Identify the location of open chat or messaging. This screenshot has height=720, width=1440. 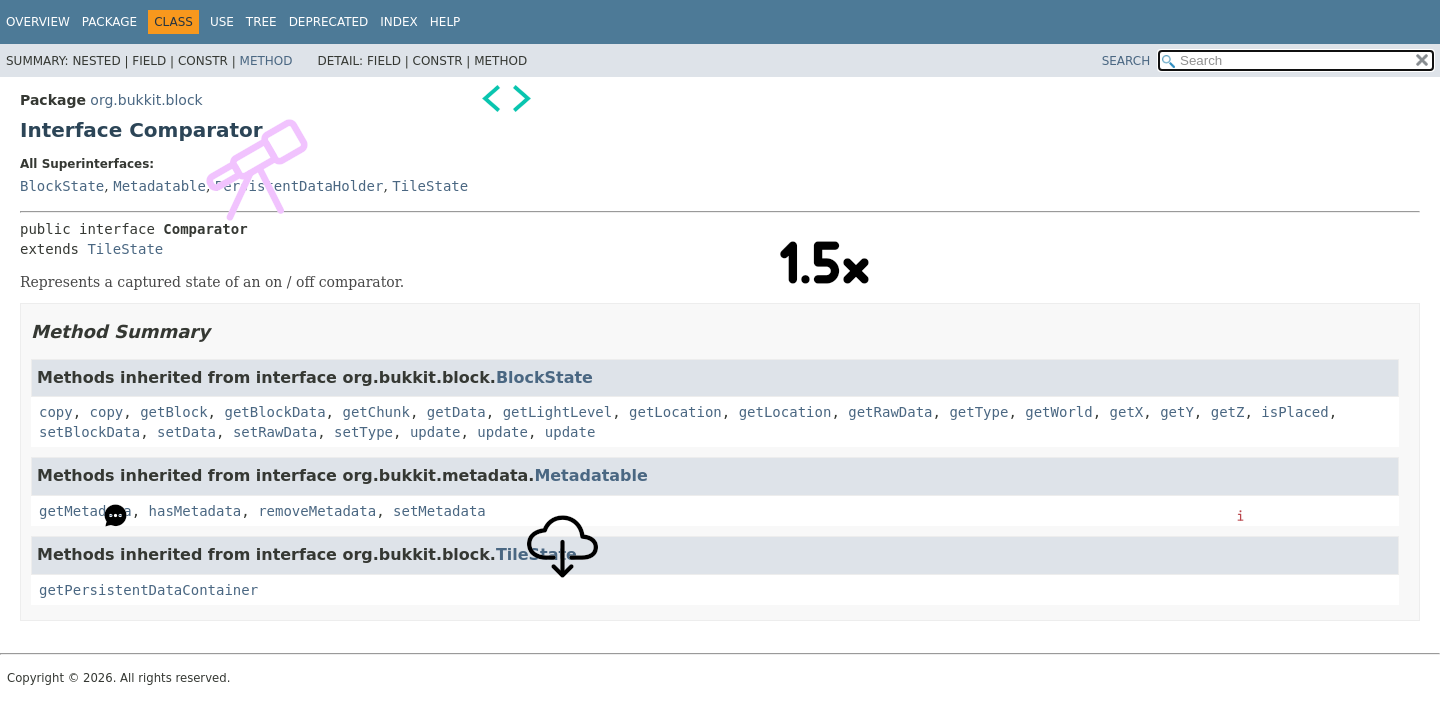
(115, 515).